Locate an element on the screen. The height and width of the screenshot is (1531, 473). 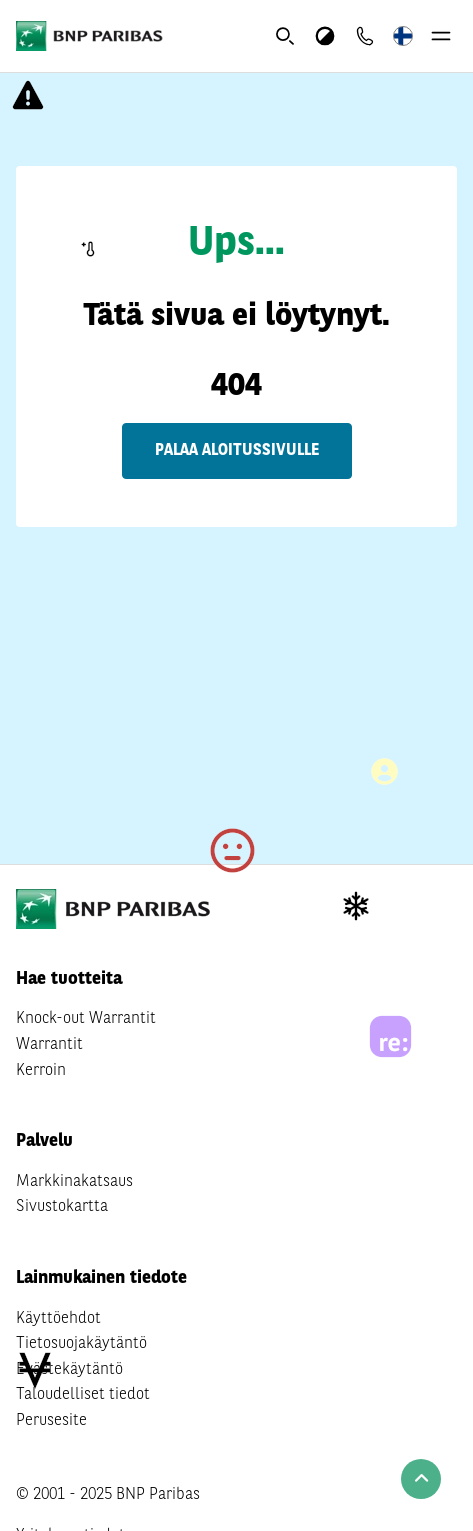
indicates a warning or caution state is located at coordinates (28, 96).